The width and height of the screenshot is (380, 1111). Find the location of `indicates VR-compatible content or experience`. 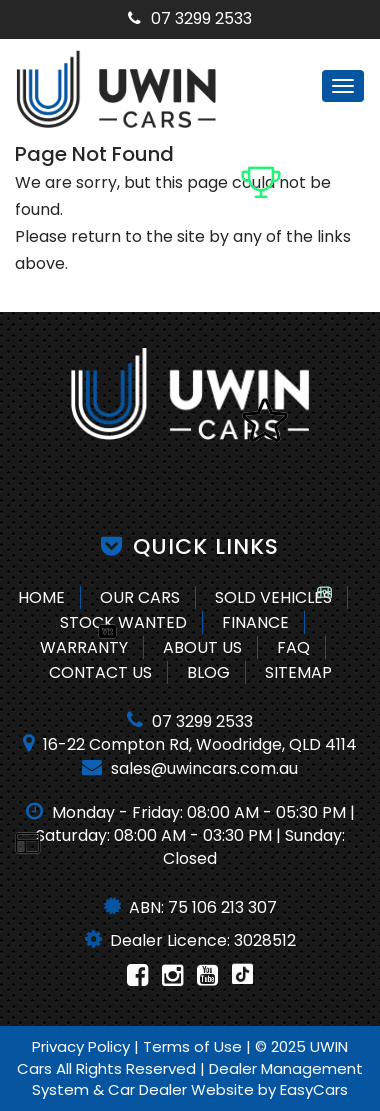

indicates VR-compatible content or experience is located at coordinates (107, 631).